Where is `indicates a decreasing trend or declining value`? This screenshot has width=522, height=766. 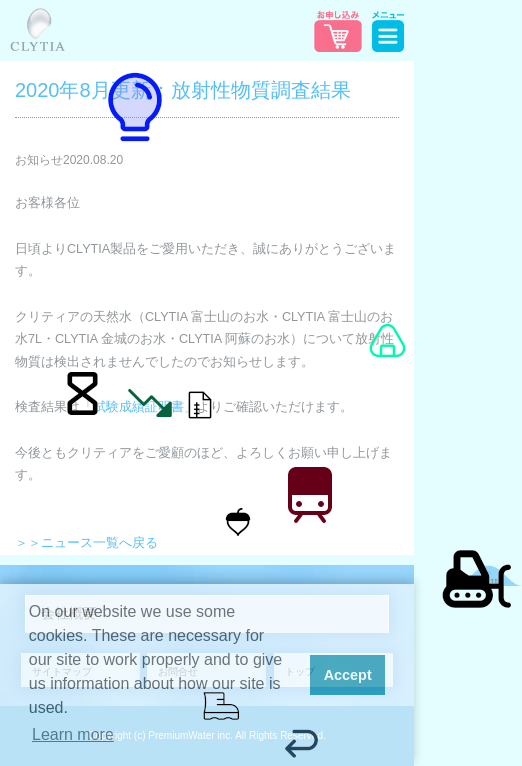 indicates a decreasing trend or declining value is located at coordinates (150, 403).